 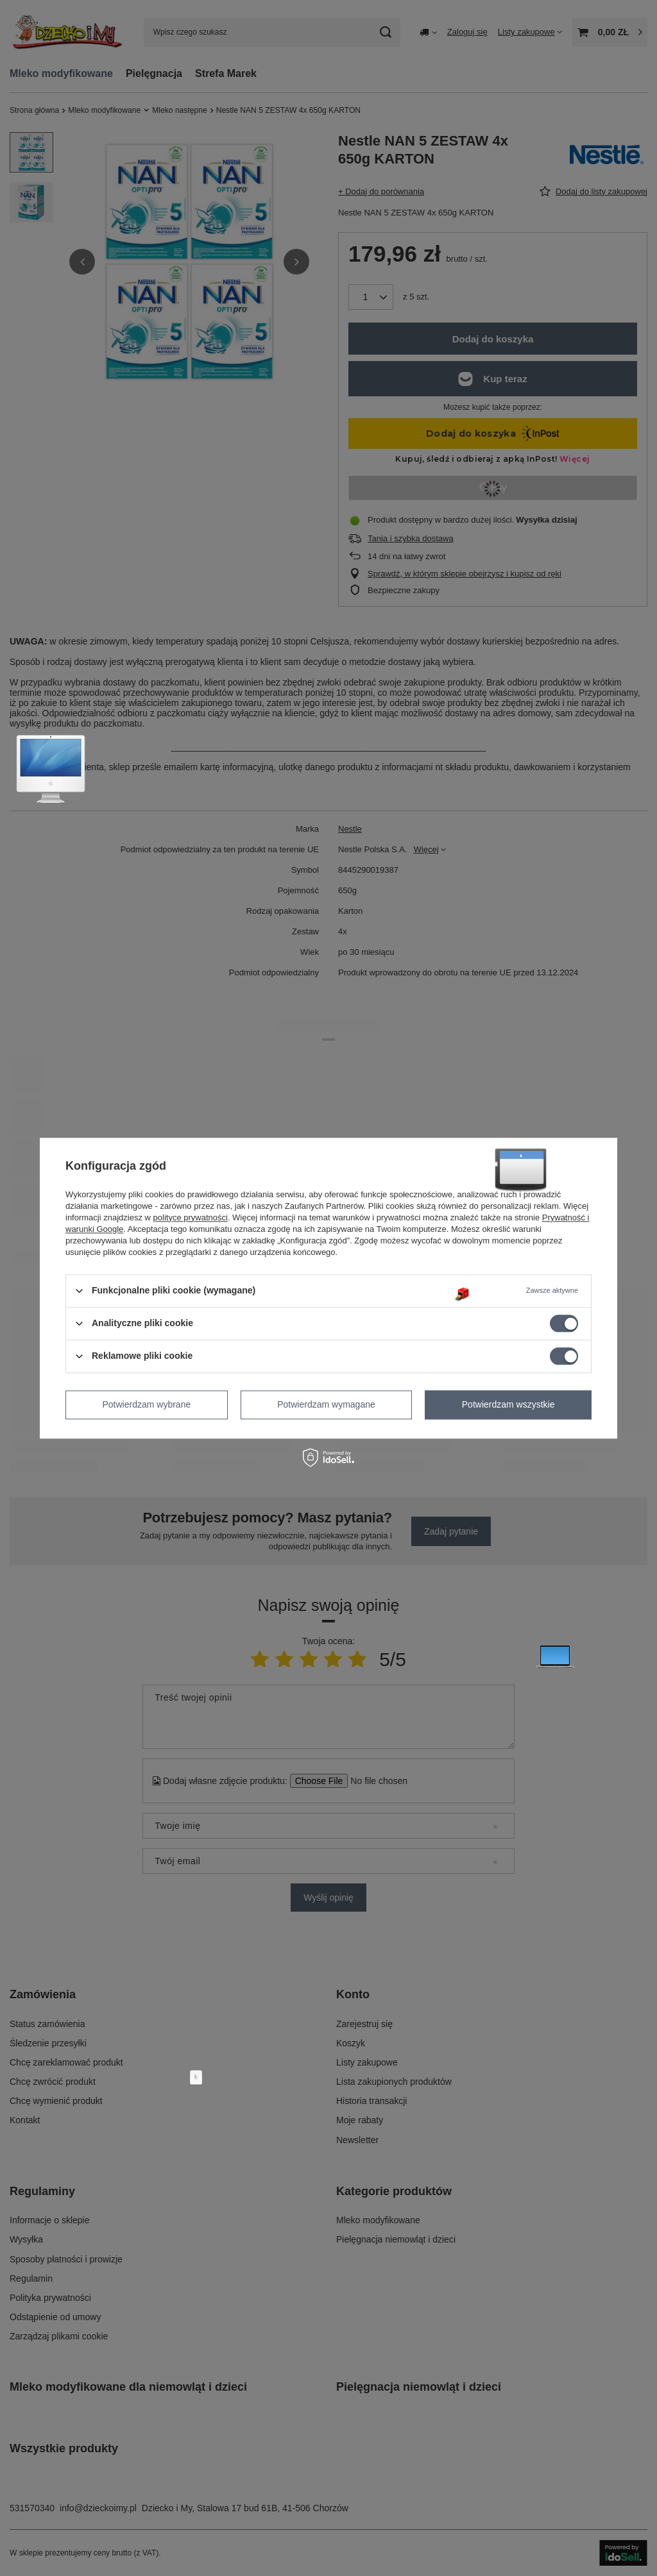 What do you see at coordinates (462, 1294) in the screenshot?
I see `indicates a software package repository` at bounding box center [462, 1294].